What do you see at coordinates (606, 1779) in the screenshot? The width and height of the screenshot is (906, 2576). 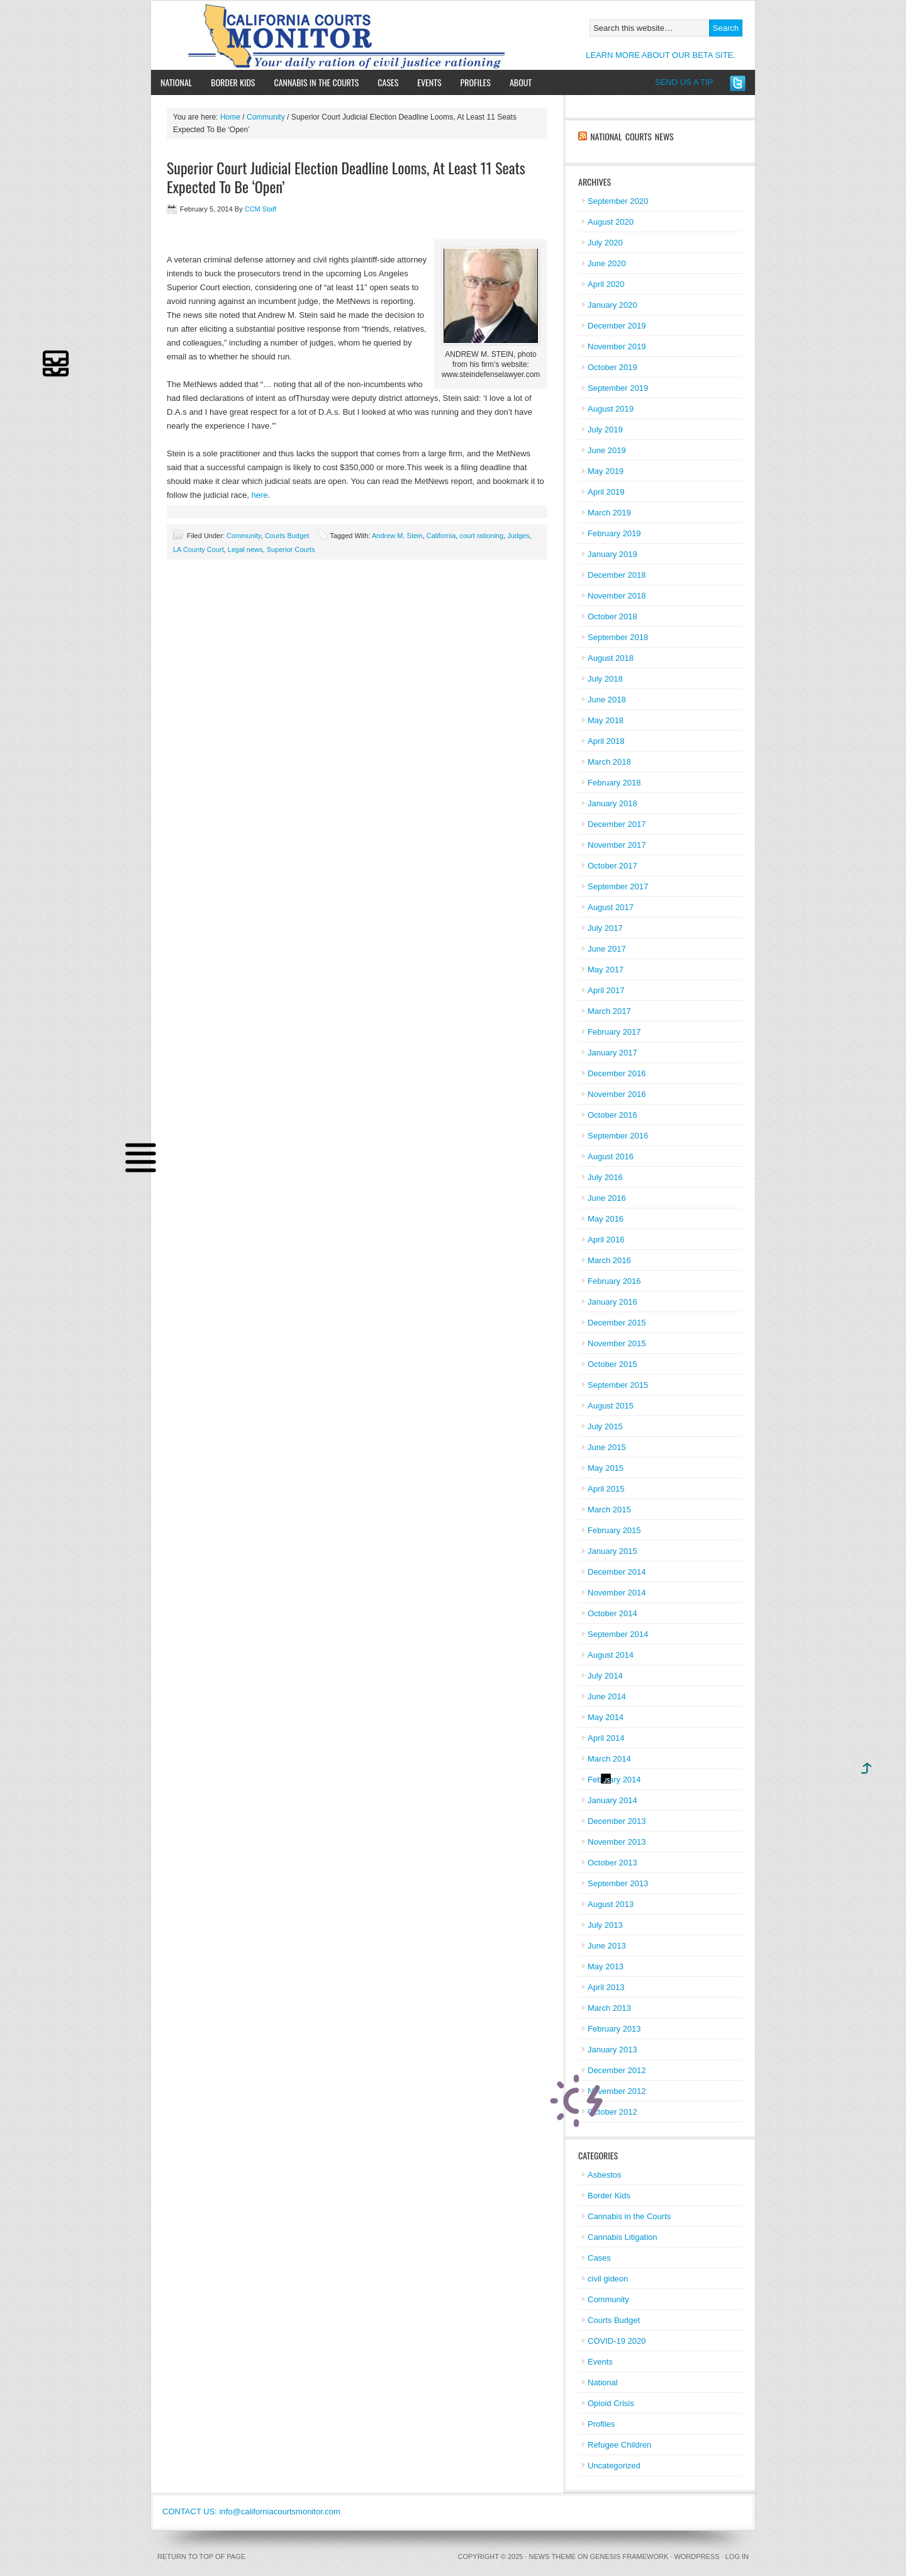 I see `indicates javascript programming language` at bounding box center [606, 1779].